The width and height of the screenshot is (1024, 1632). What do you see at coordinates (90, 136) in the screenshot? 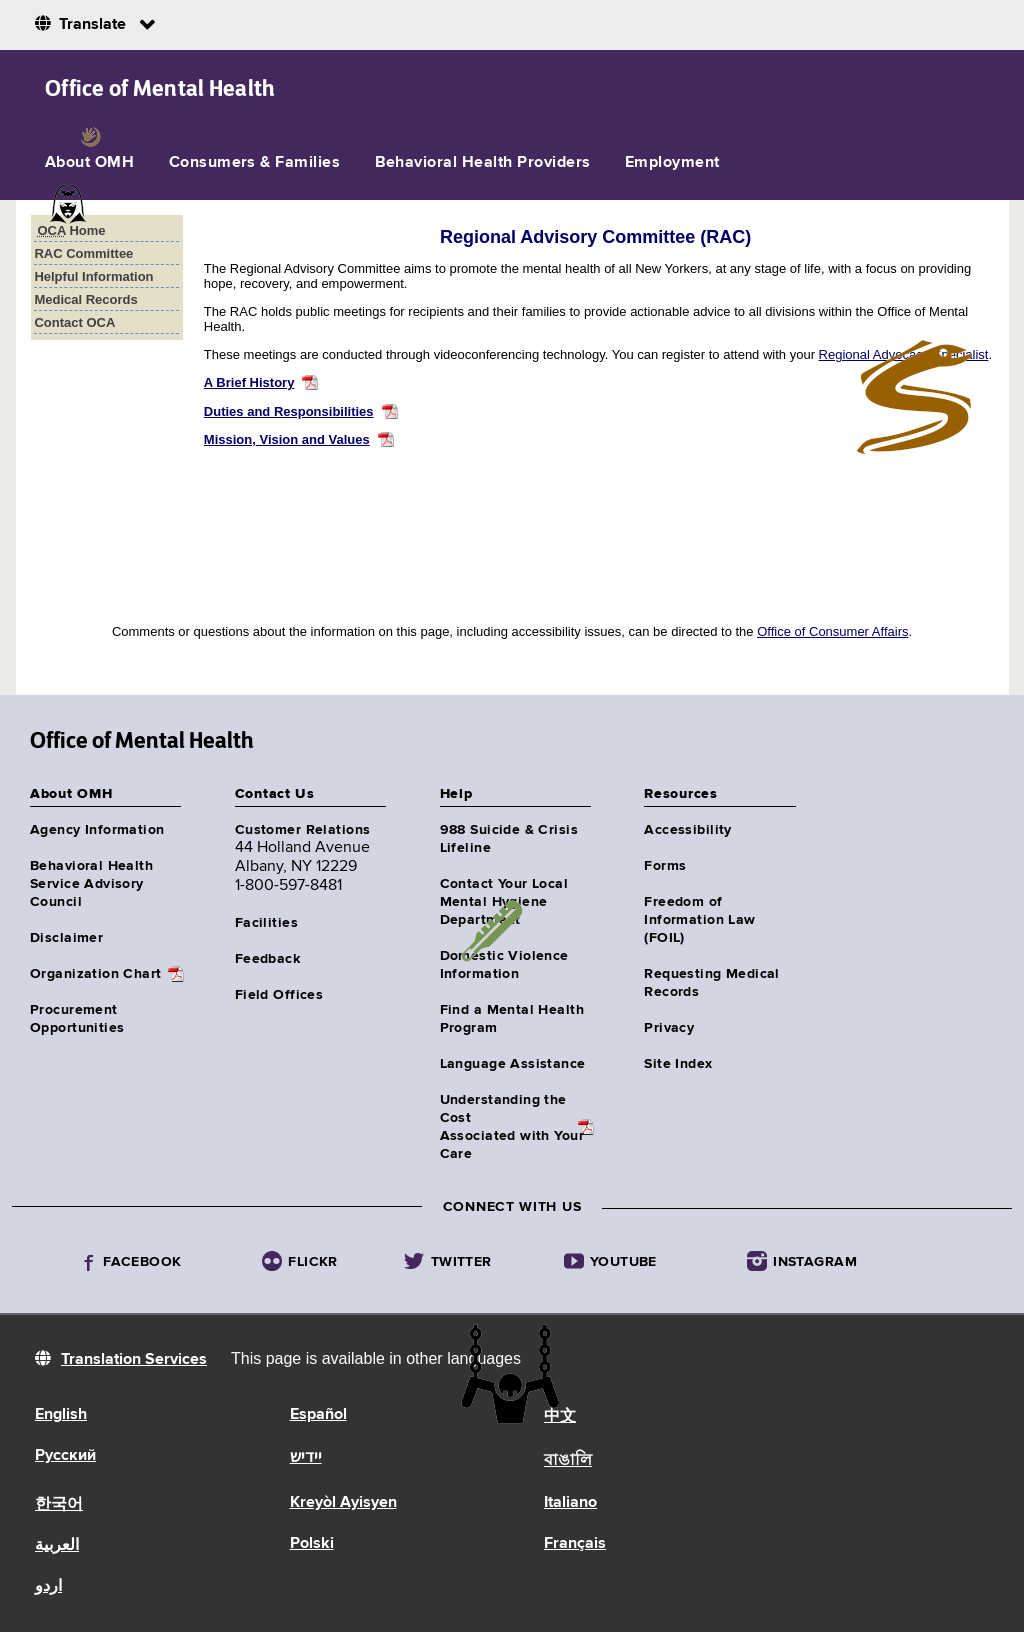
I see `slap or hit action in a game` at bounding box center [90, 136].